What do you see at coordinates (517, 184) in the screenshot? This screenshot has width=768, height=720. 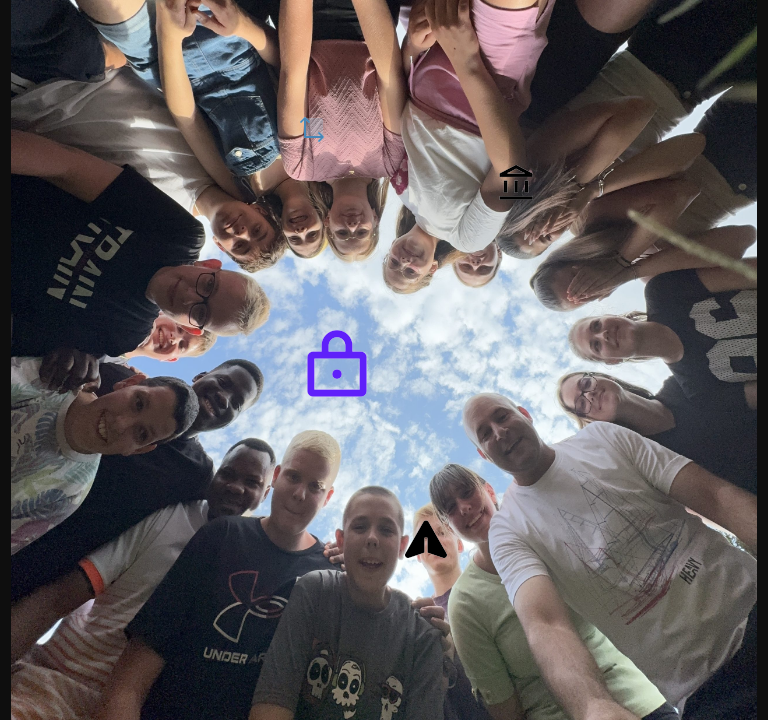 I see `access banking or financial services` at bounding box center [517, 184].